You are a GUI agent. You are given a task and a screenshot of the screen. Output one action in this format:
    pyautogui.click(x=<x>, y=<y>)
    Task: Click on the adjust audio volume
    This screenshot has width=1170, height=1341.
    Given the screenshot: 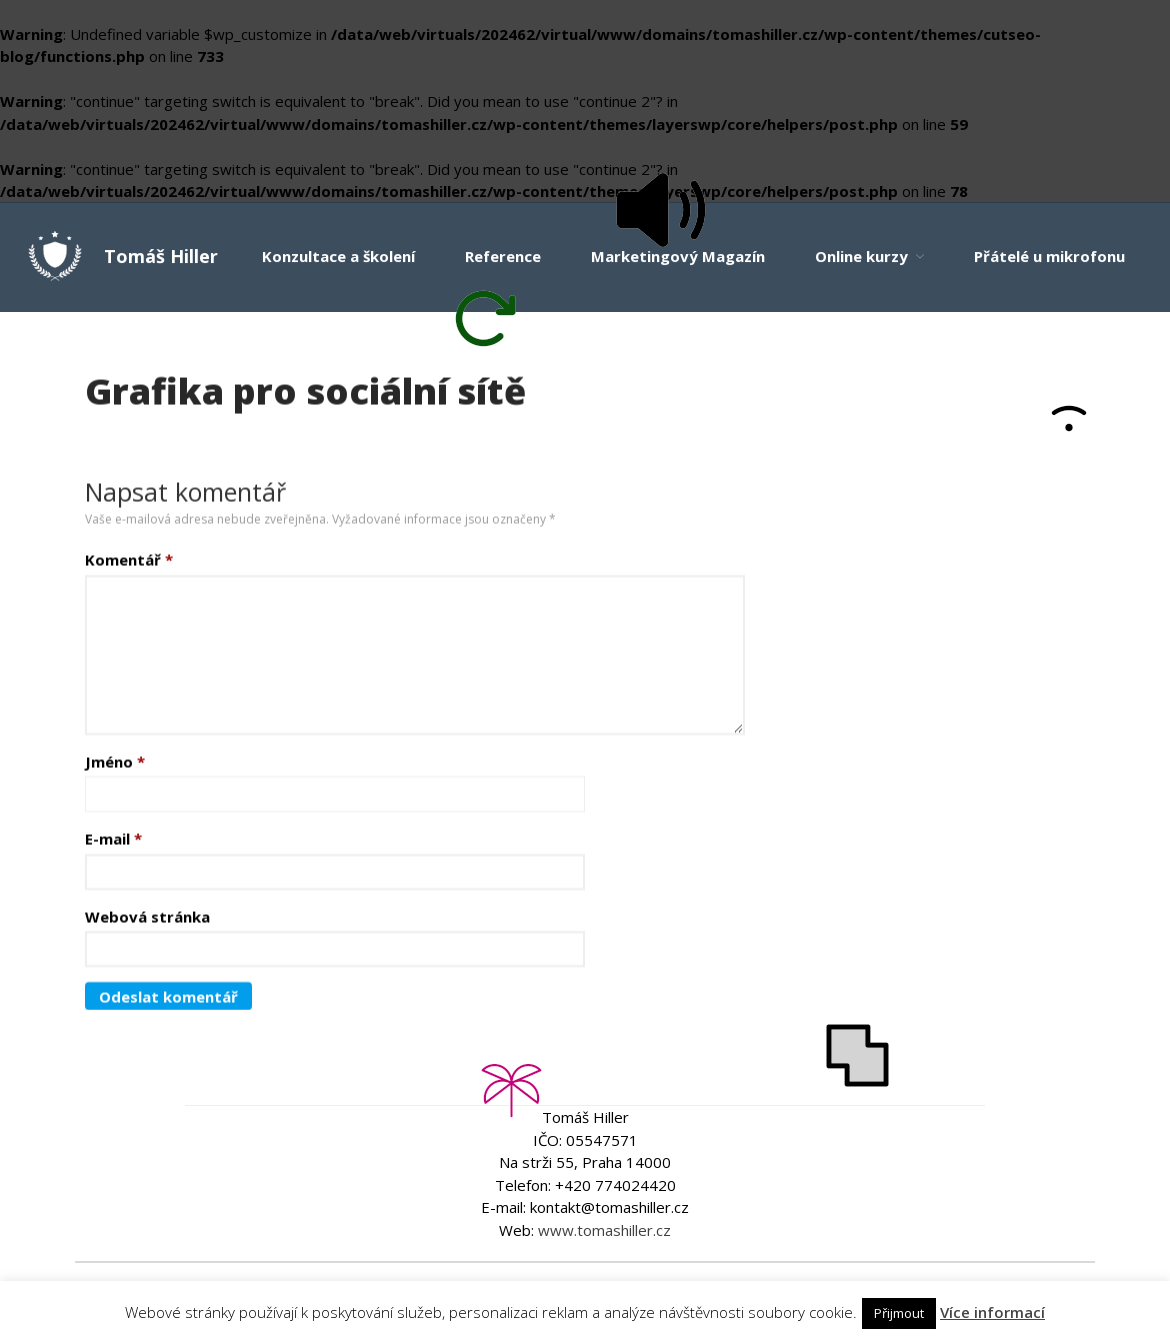 What is the action you would take?
    pyautogui.click(x=661, y=210)
    